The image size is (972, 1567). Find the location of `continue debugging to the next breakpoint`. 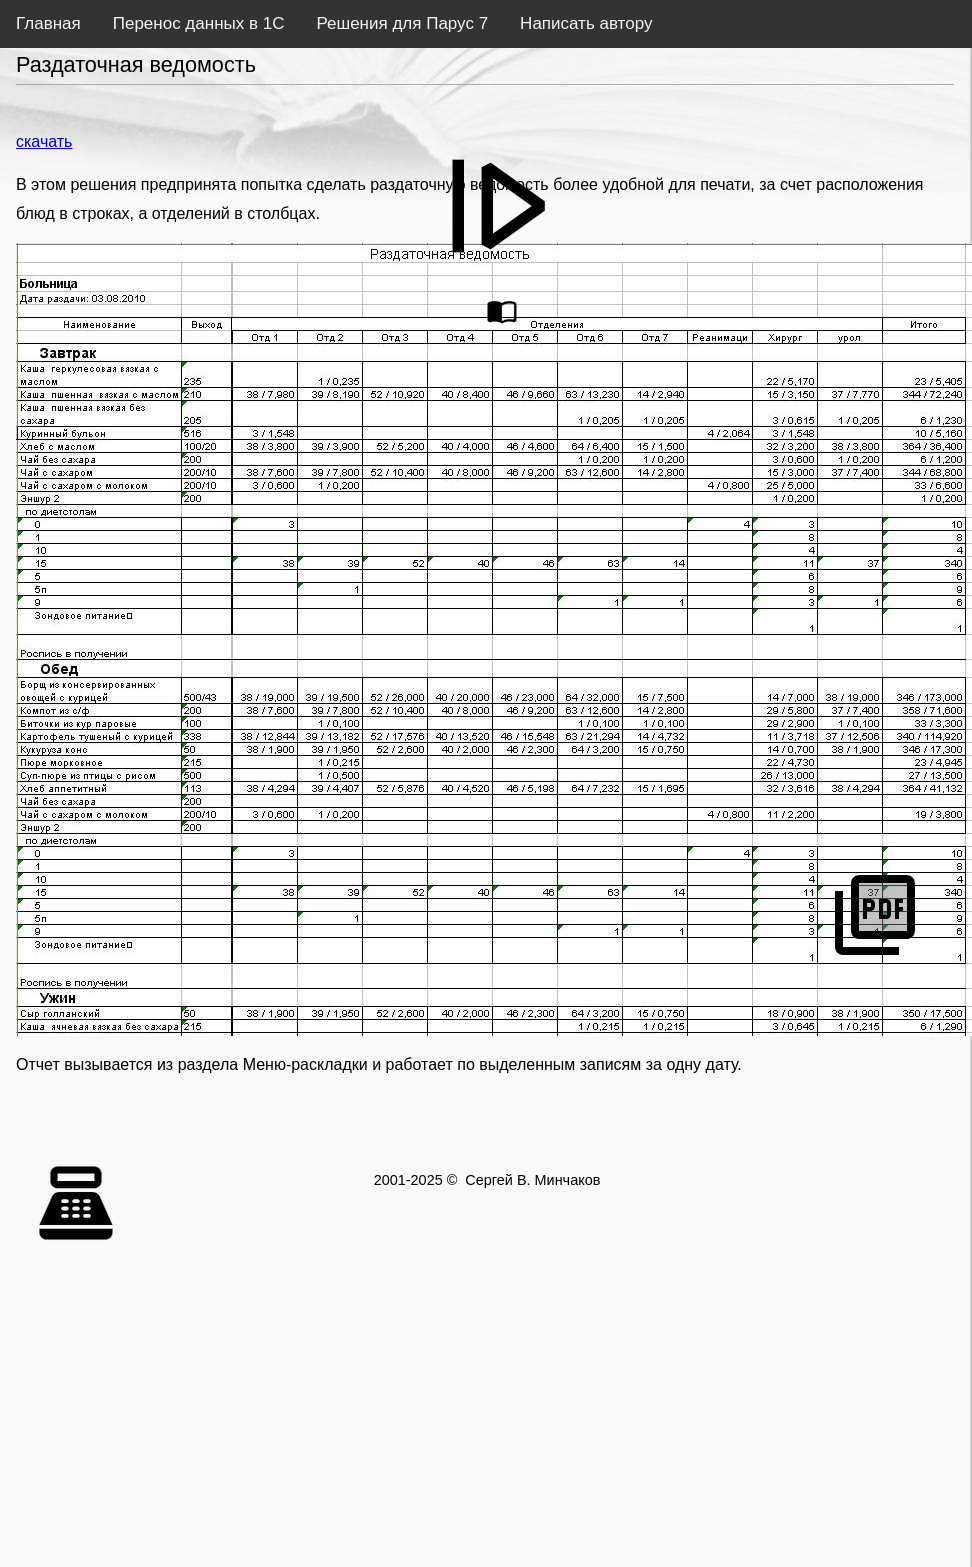

continue debugging to the next breakpoint is located at coordinates (495, 206).